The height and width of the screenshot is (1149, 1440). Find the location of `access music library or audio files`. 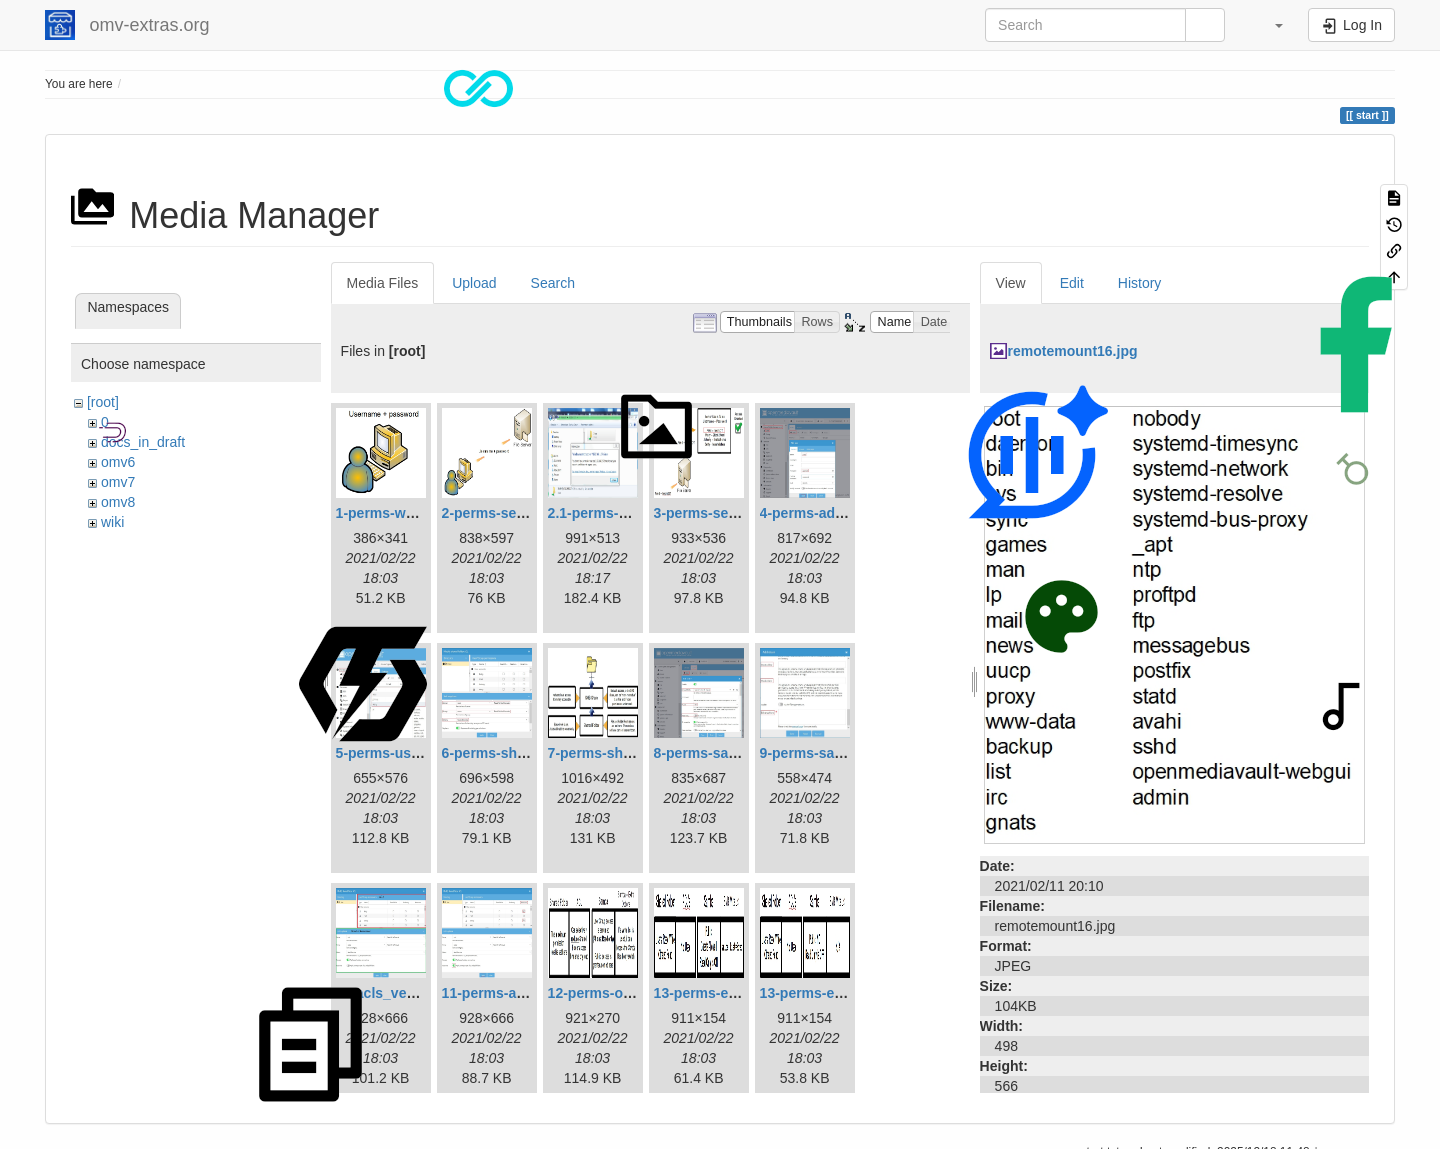

access music library or audio files is located at coordinates (1338, 706).